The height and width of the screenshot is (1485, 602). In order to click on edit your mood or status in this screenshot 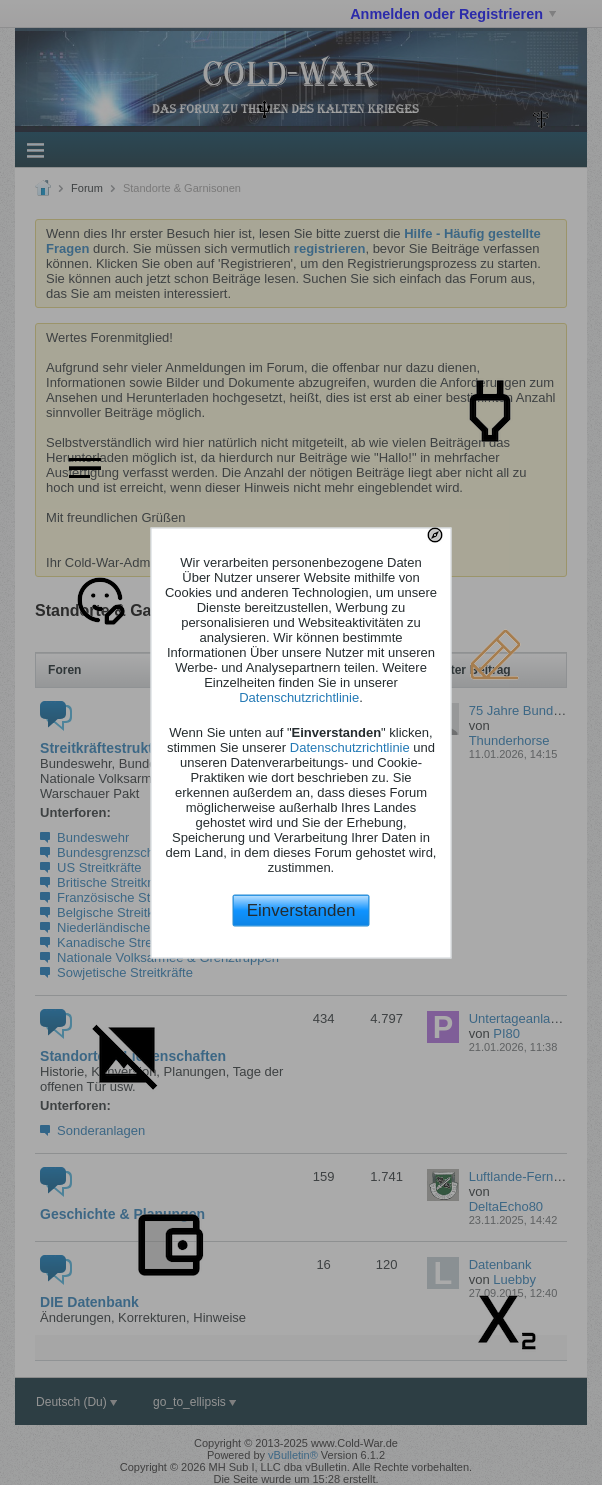, I will do `click(100, 600)`.